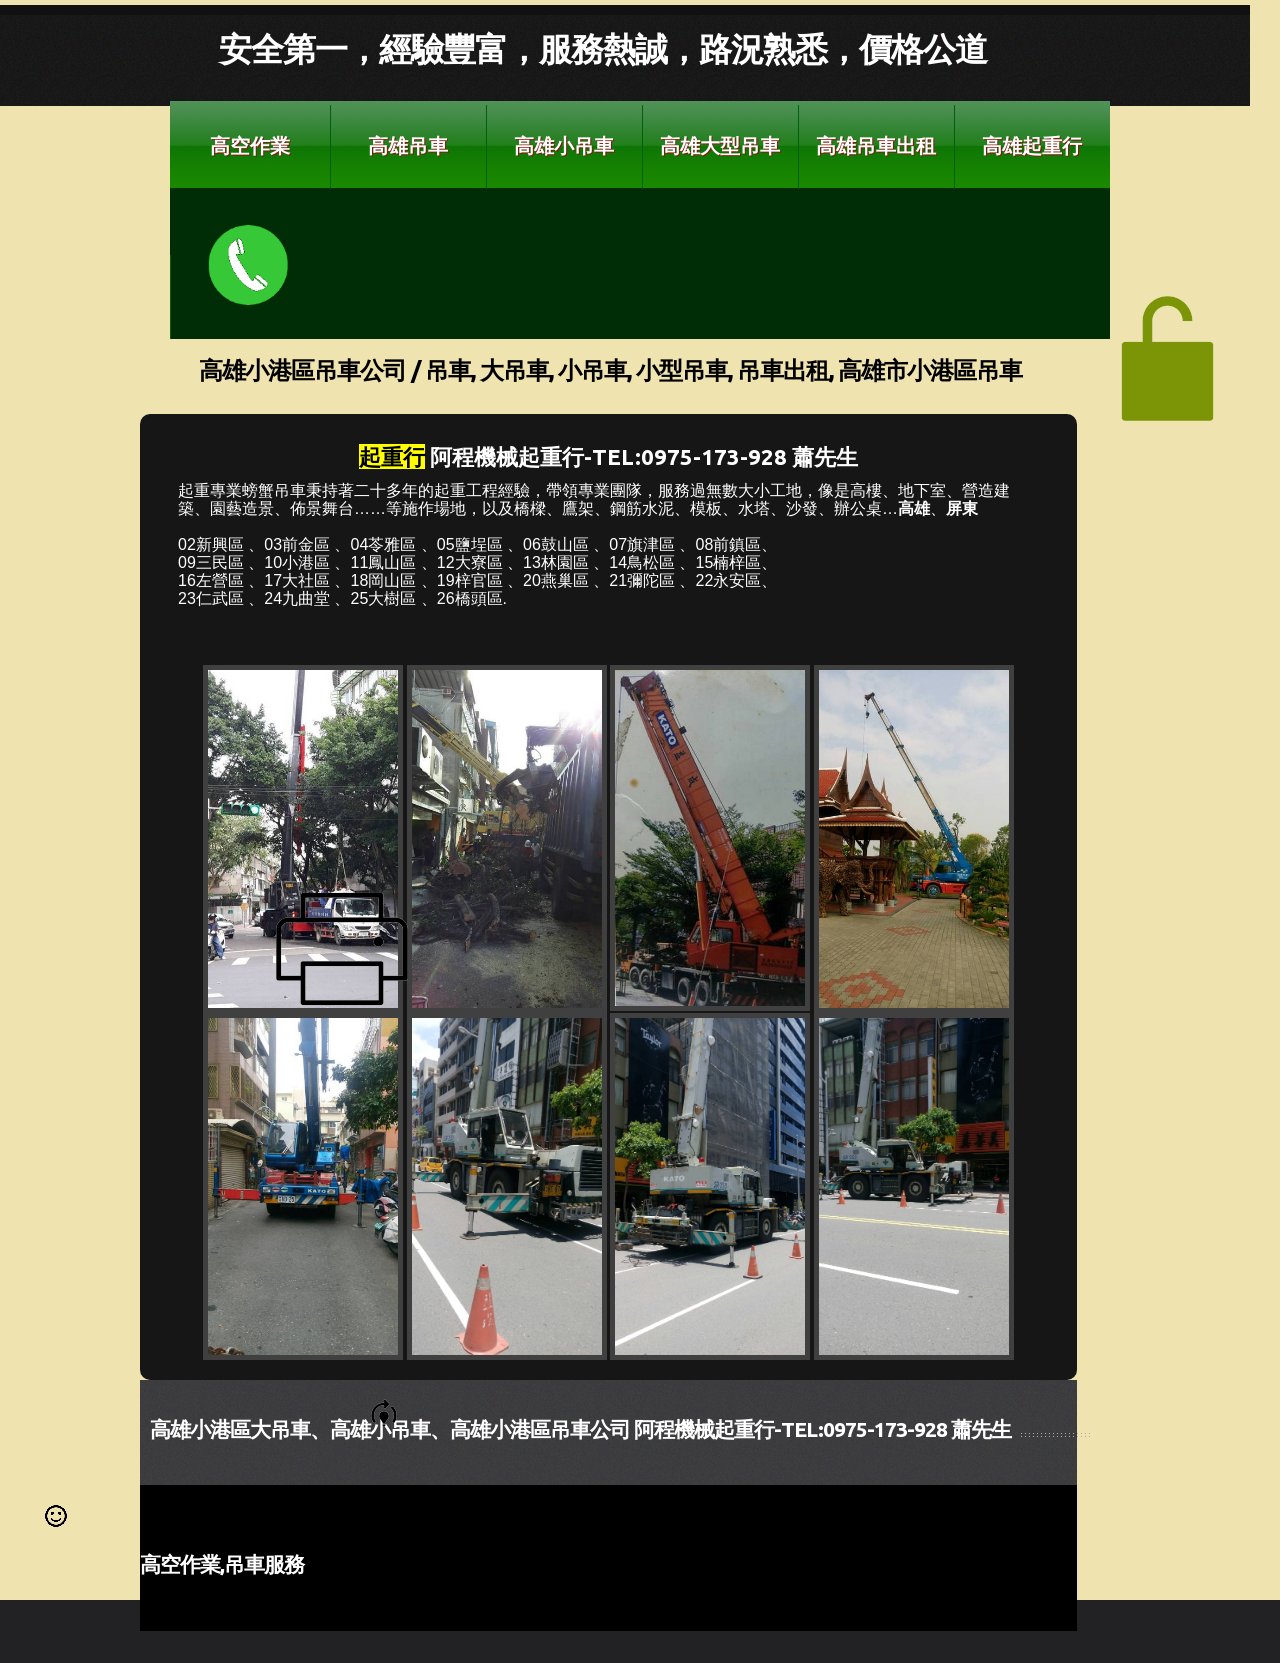 The image size is (1280, 1663). What do you see at coordinates (56, 1516) in the screenshot?
I see `add an emoji or reaction to a message` at bounding box center [56, 1516].